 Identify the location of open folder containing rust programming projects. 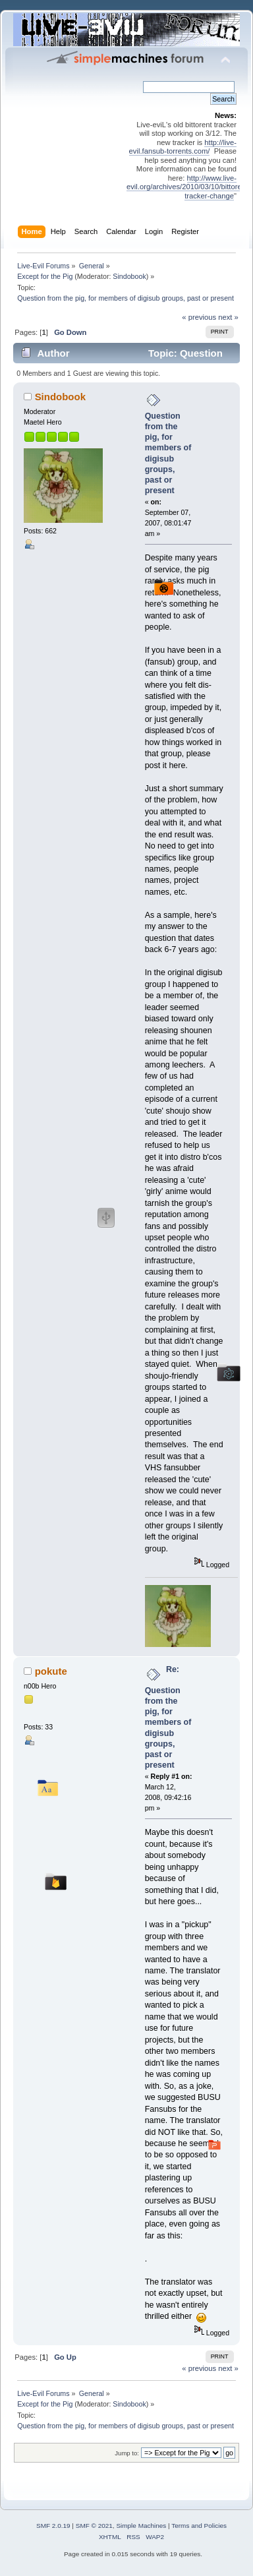
(163, 587).